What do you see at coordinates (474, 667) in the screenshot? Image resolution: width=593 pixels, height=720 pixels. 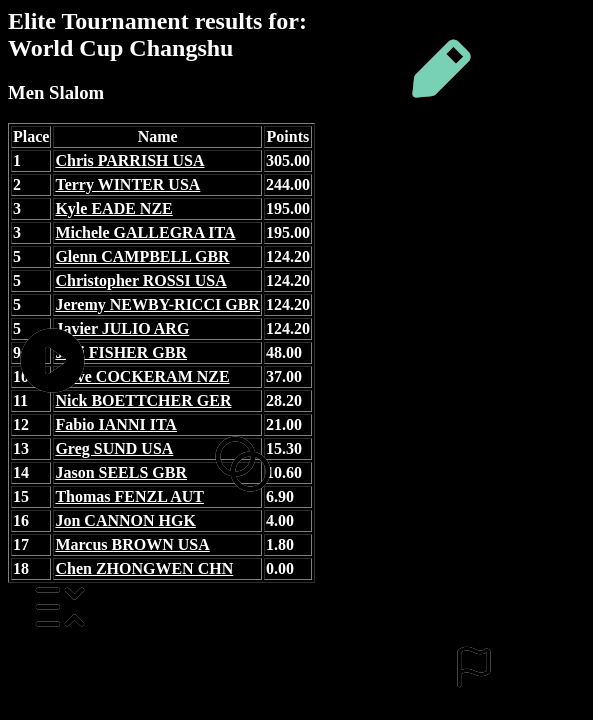 I see `flag or bookmark an item for follow-up` at bounding box center [474, 667].